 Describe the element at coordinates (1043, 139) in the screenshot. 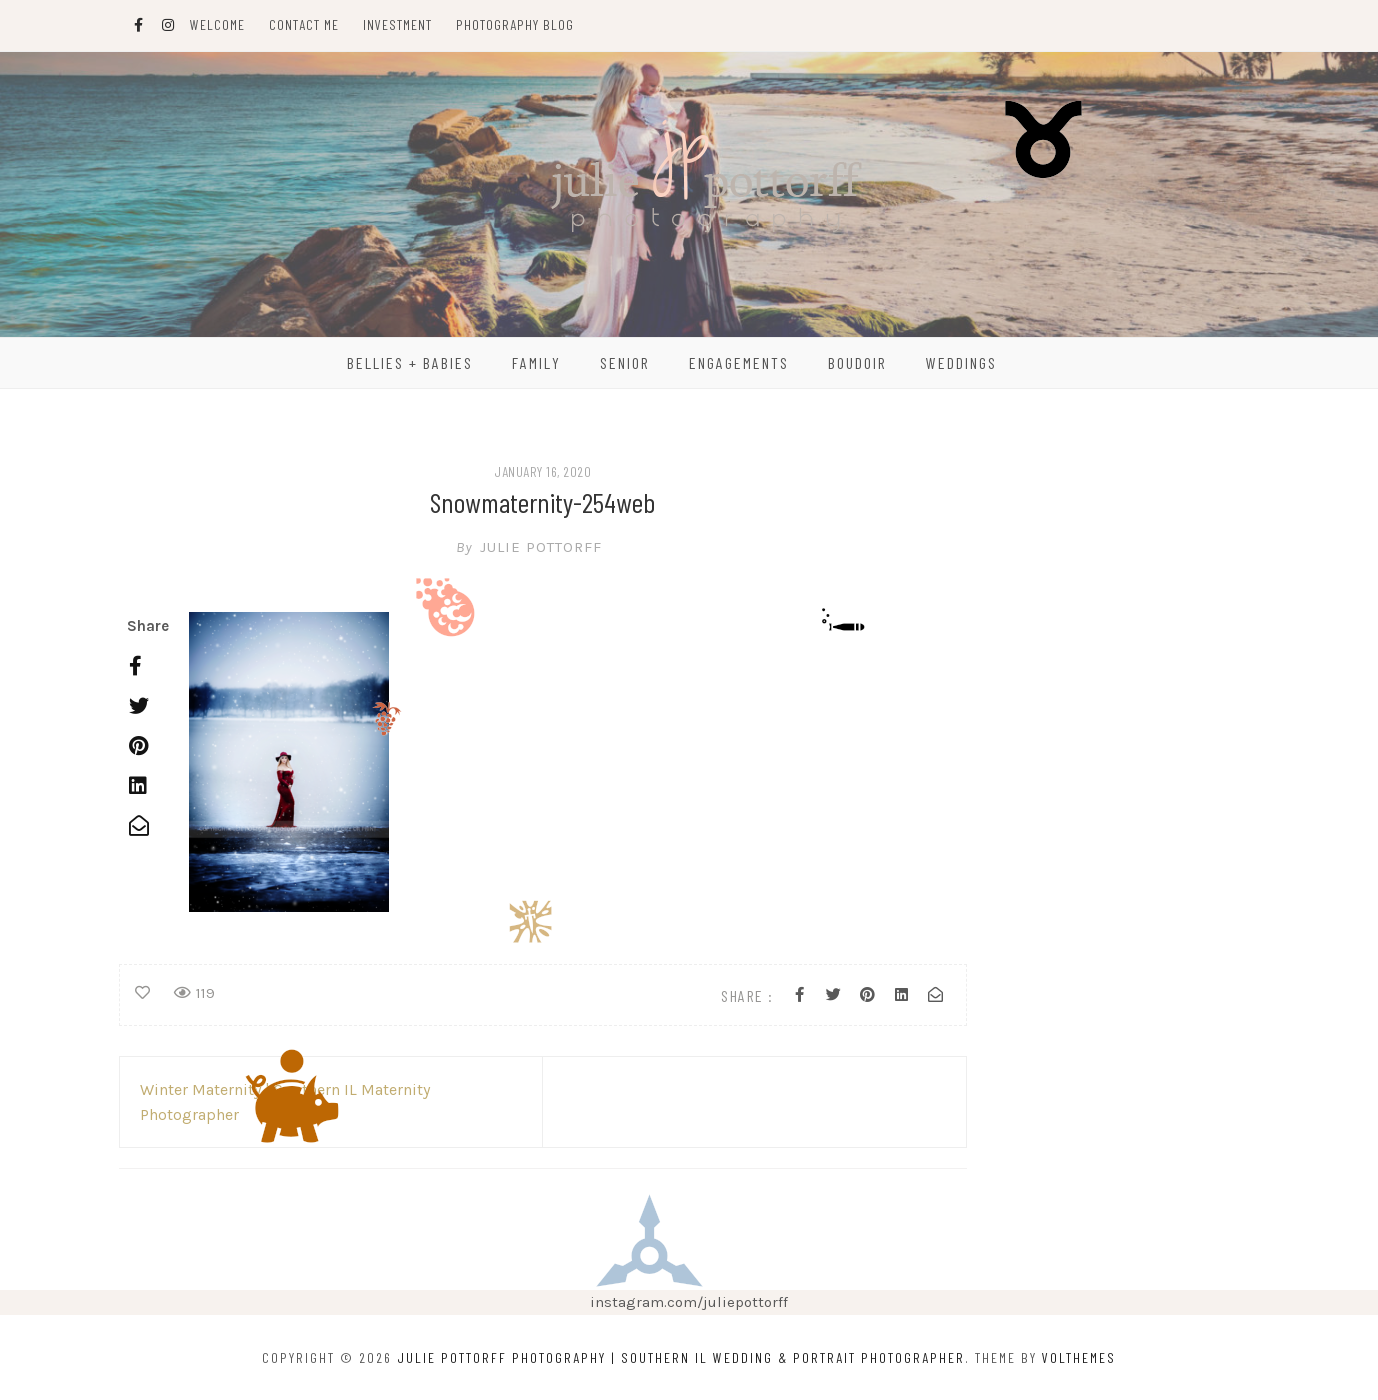

I see `taurus zodiac sign indicator` at that location.